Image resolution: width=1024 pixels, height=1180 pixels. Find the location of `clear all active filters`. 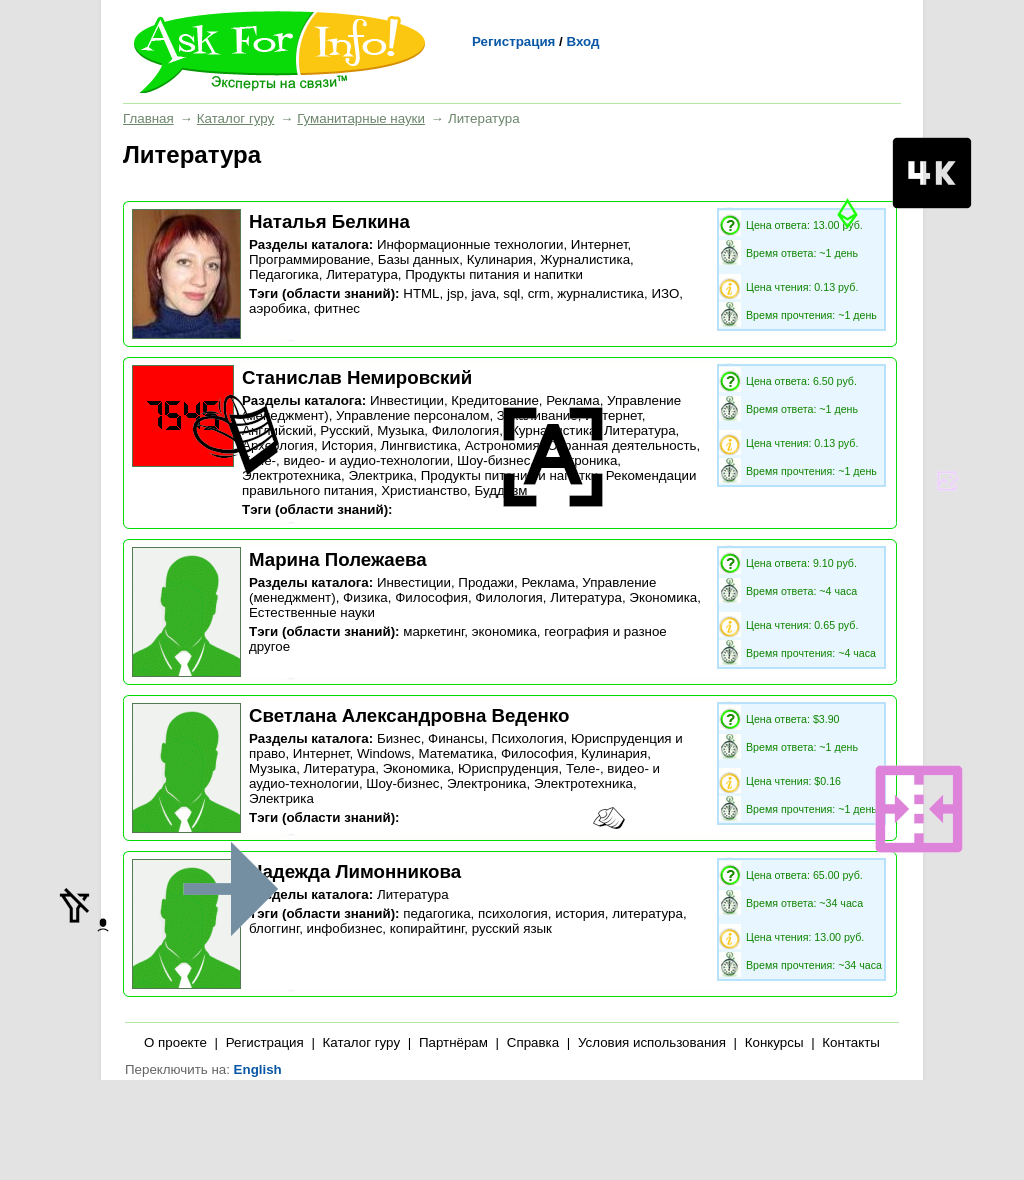

clear all active filters is located at coordinates (74, 906).